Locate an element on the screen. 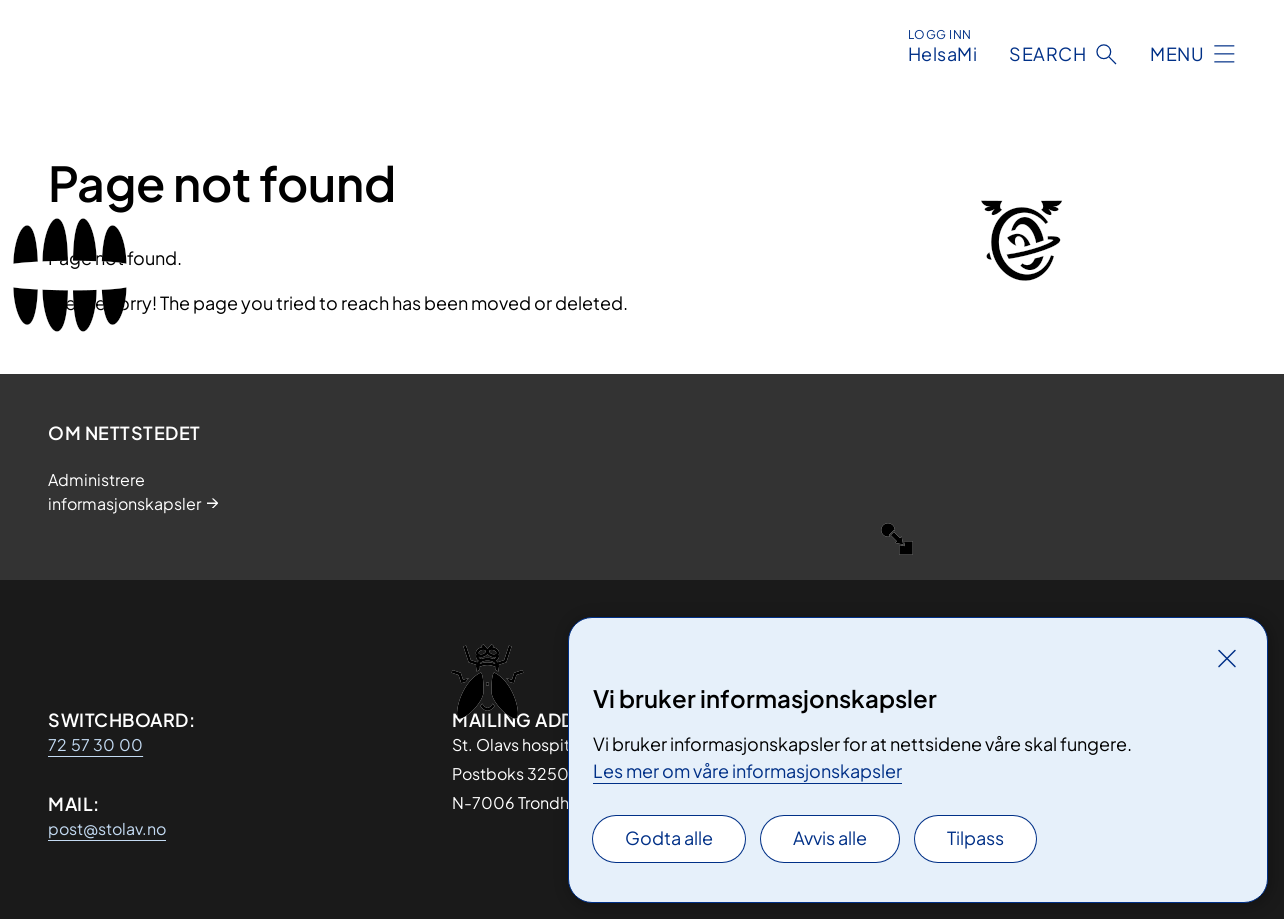 The width and height of the screenshot is (1284, 919). view dental health or teeth information is located at coordinates (69, 274).